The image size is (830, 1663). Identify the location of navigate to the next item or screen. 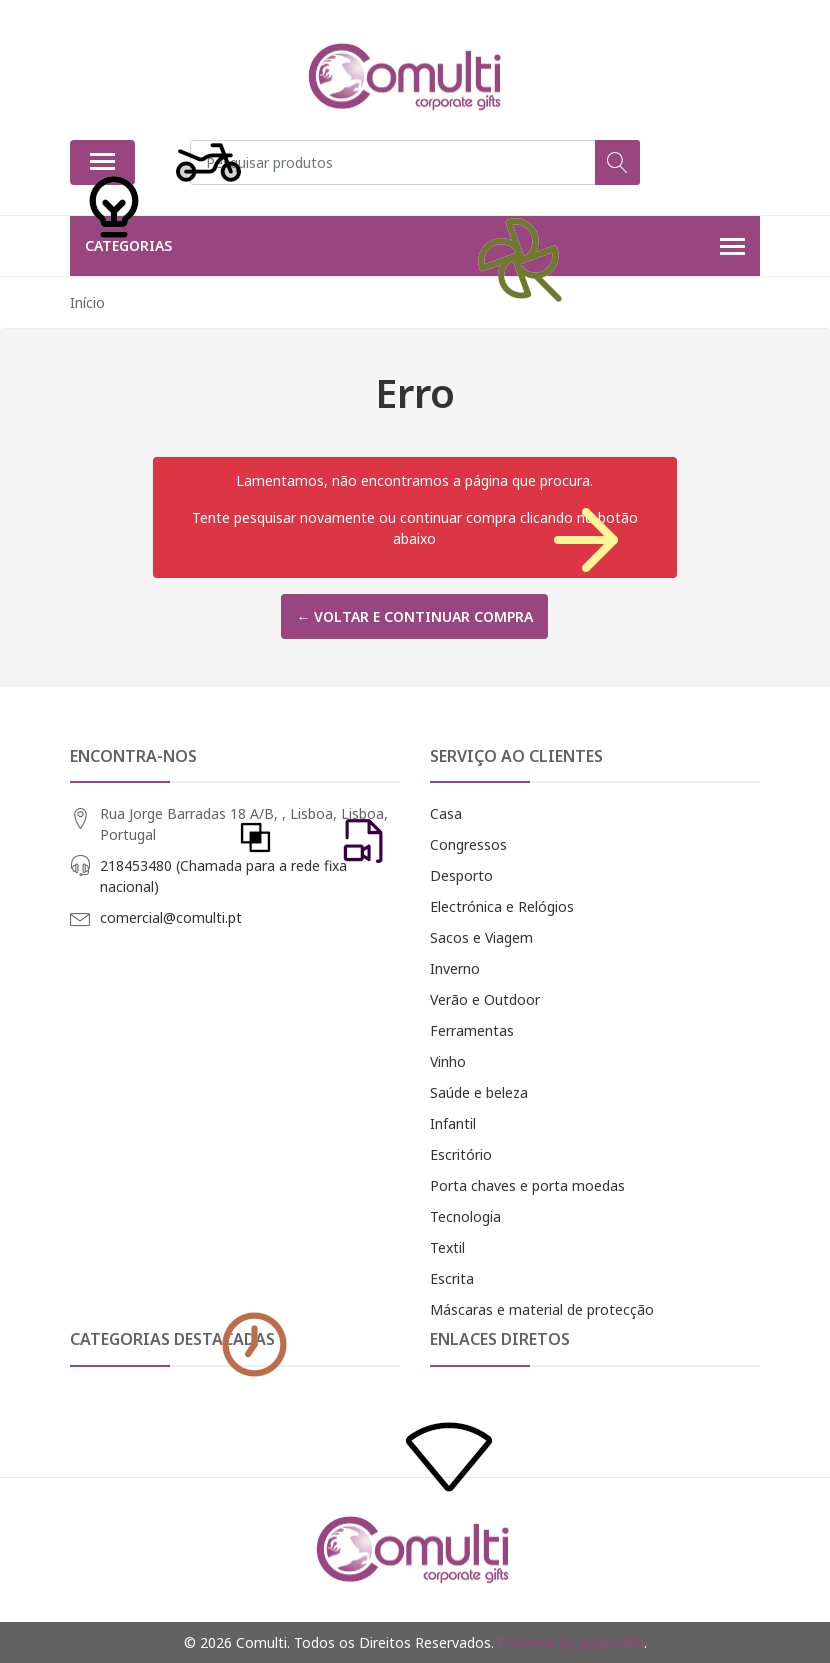
(586, 540).